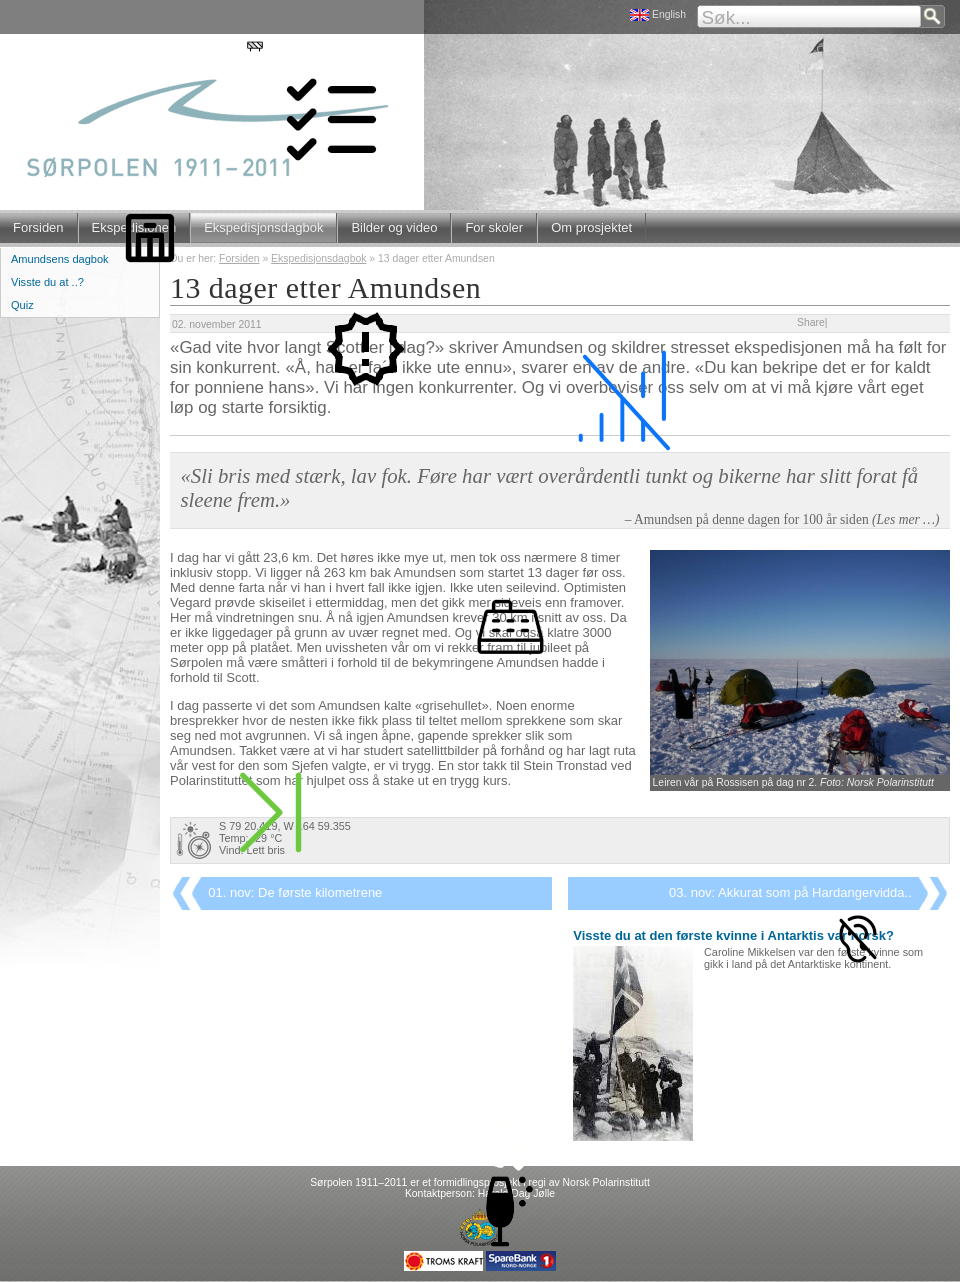 This screenshot has width=960, height=1282. I want to click on indicates hearing assistance is disabled, so click(858, 939).